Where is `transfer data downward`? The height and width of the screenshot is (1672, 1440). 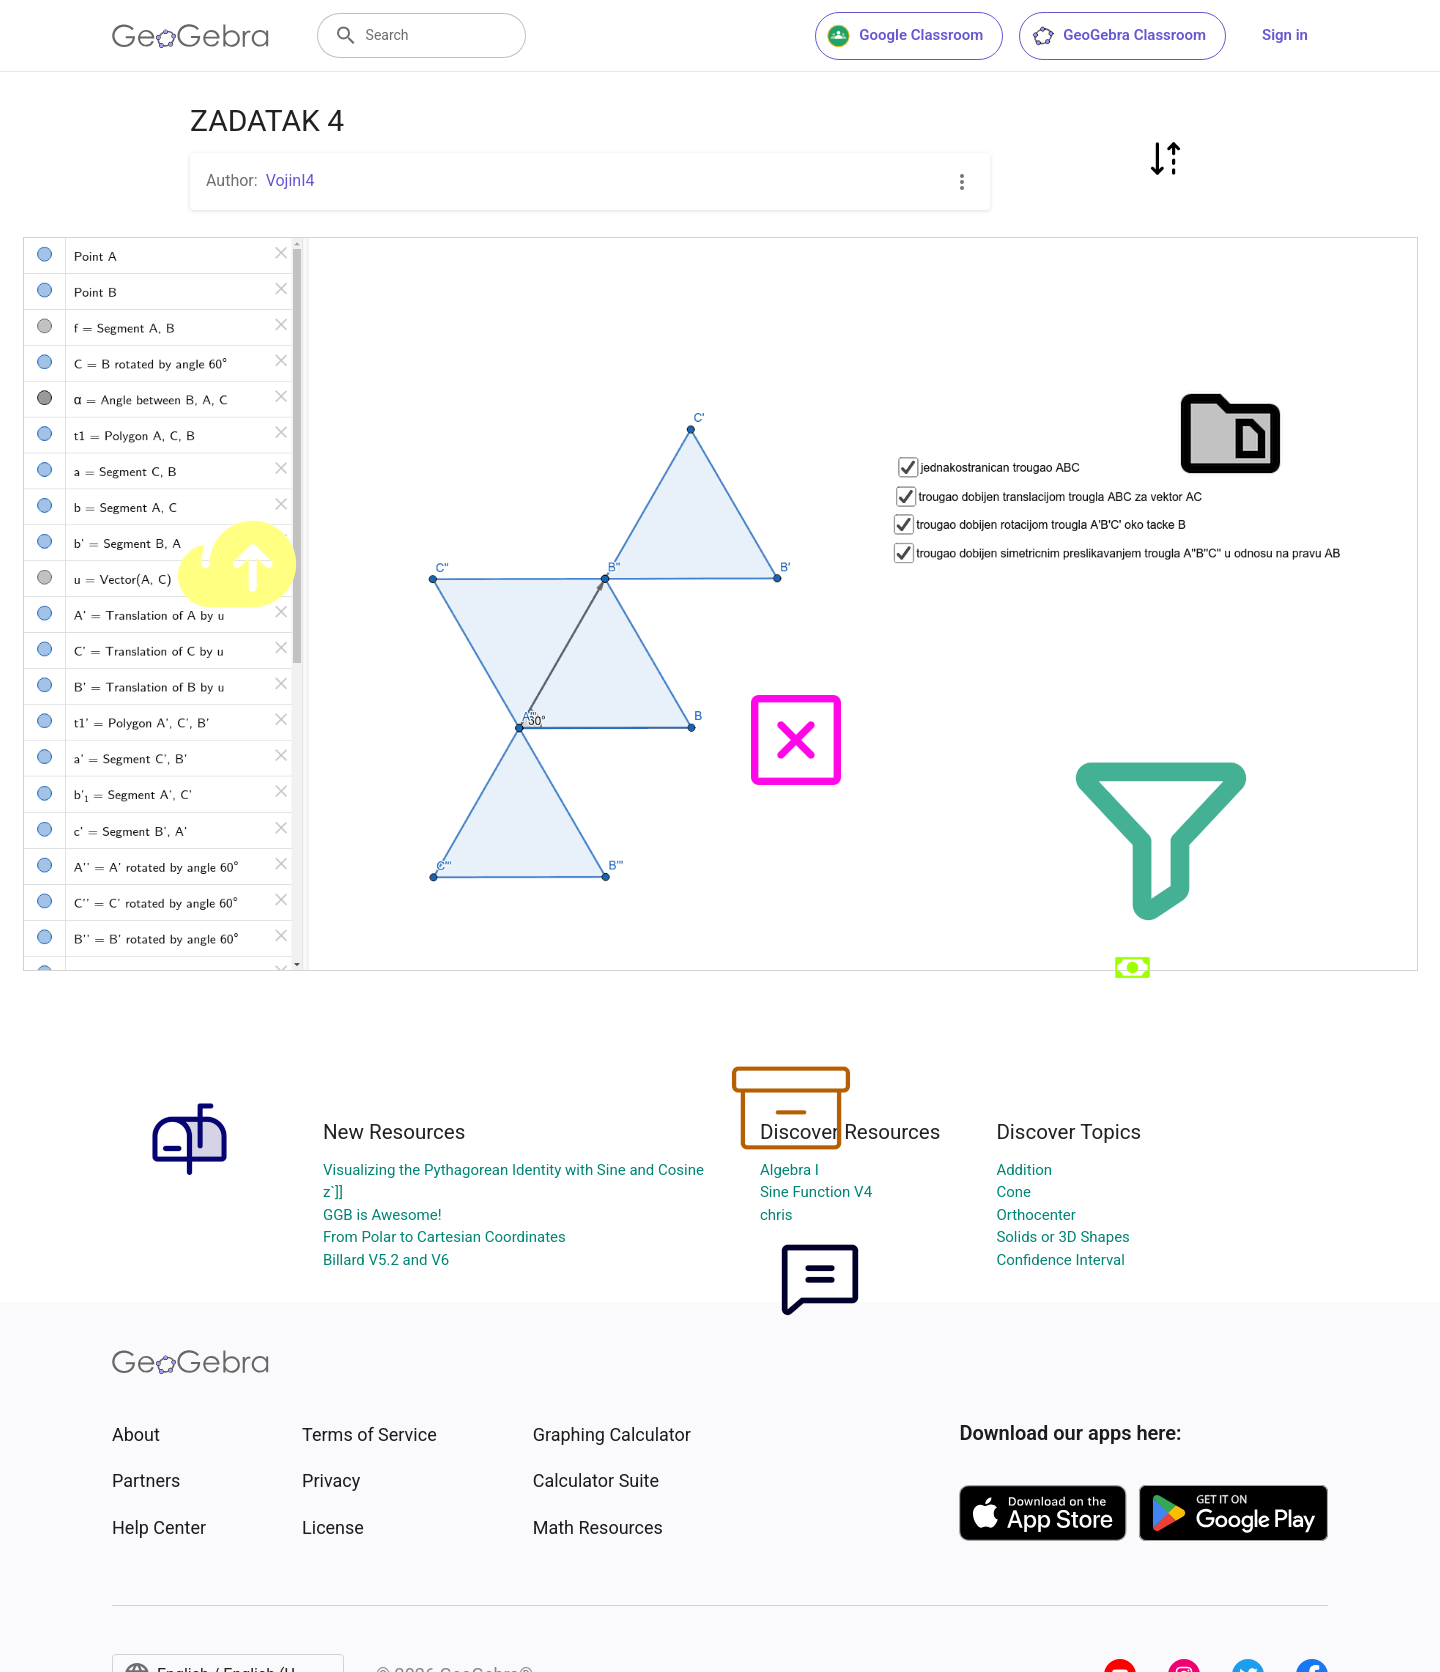 transfer data downward is located at coordinates (1165, 158).